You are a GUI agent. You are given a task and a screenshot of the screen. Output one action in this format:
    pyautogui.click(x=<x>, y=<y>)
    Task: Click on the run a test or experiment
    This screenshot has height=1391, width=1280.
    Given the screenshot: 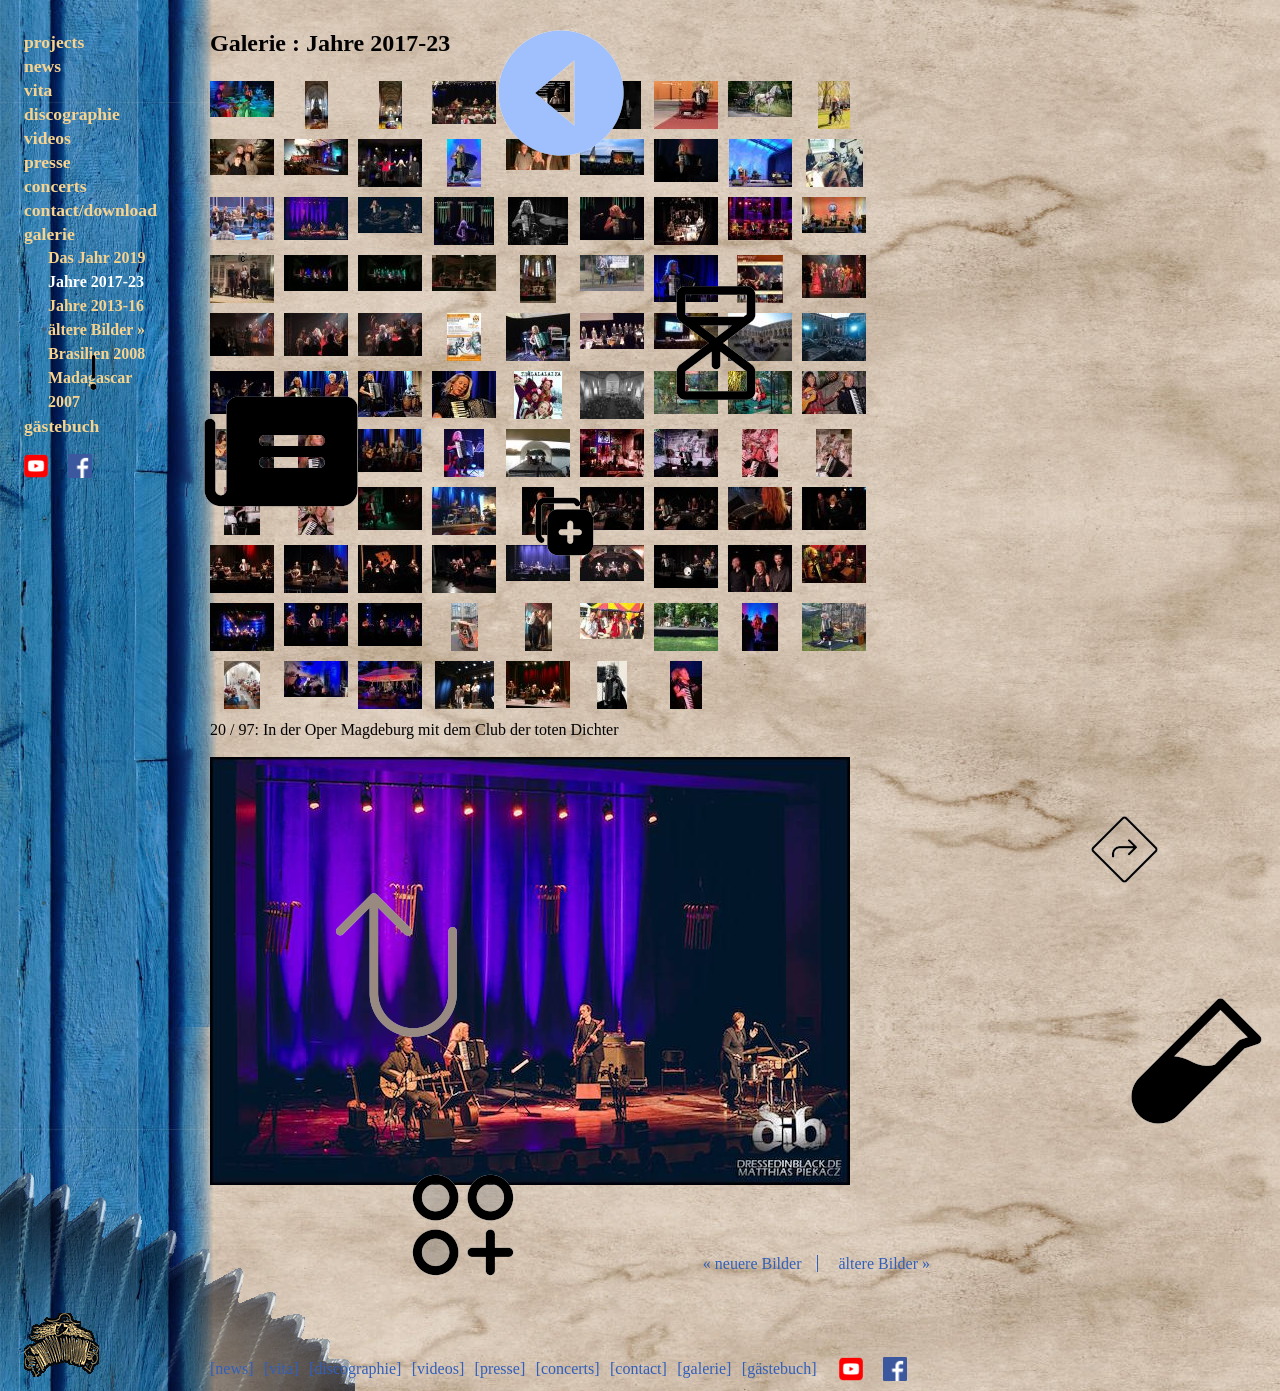 What is the action you would take?
    pyautogui.click(x=1194, y=1061)
    